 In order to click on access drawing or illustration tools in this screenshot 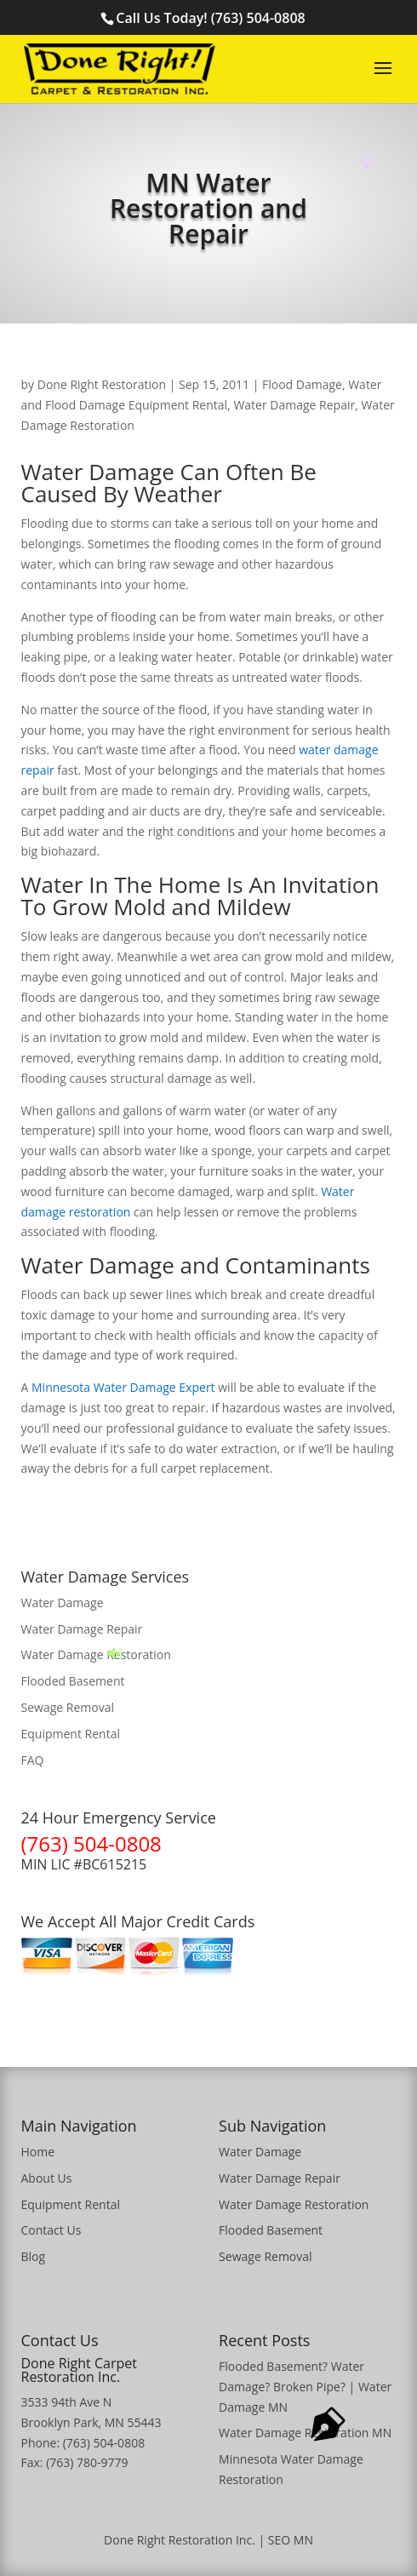, I will do `click(326, 2426)`.